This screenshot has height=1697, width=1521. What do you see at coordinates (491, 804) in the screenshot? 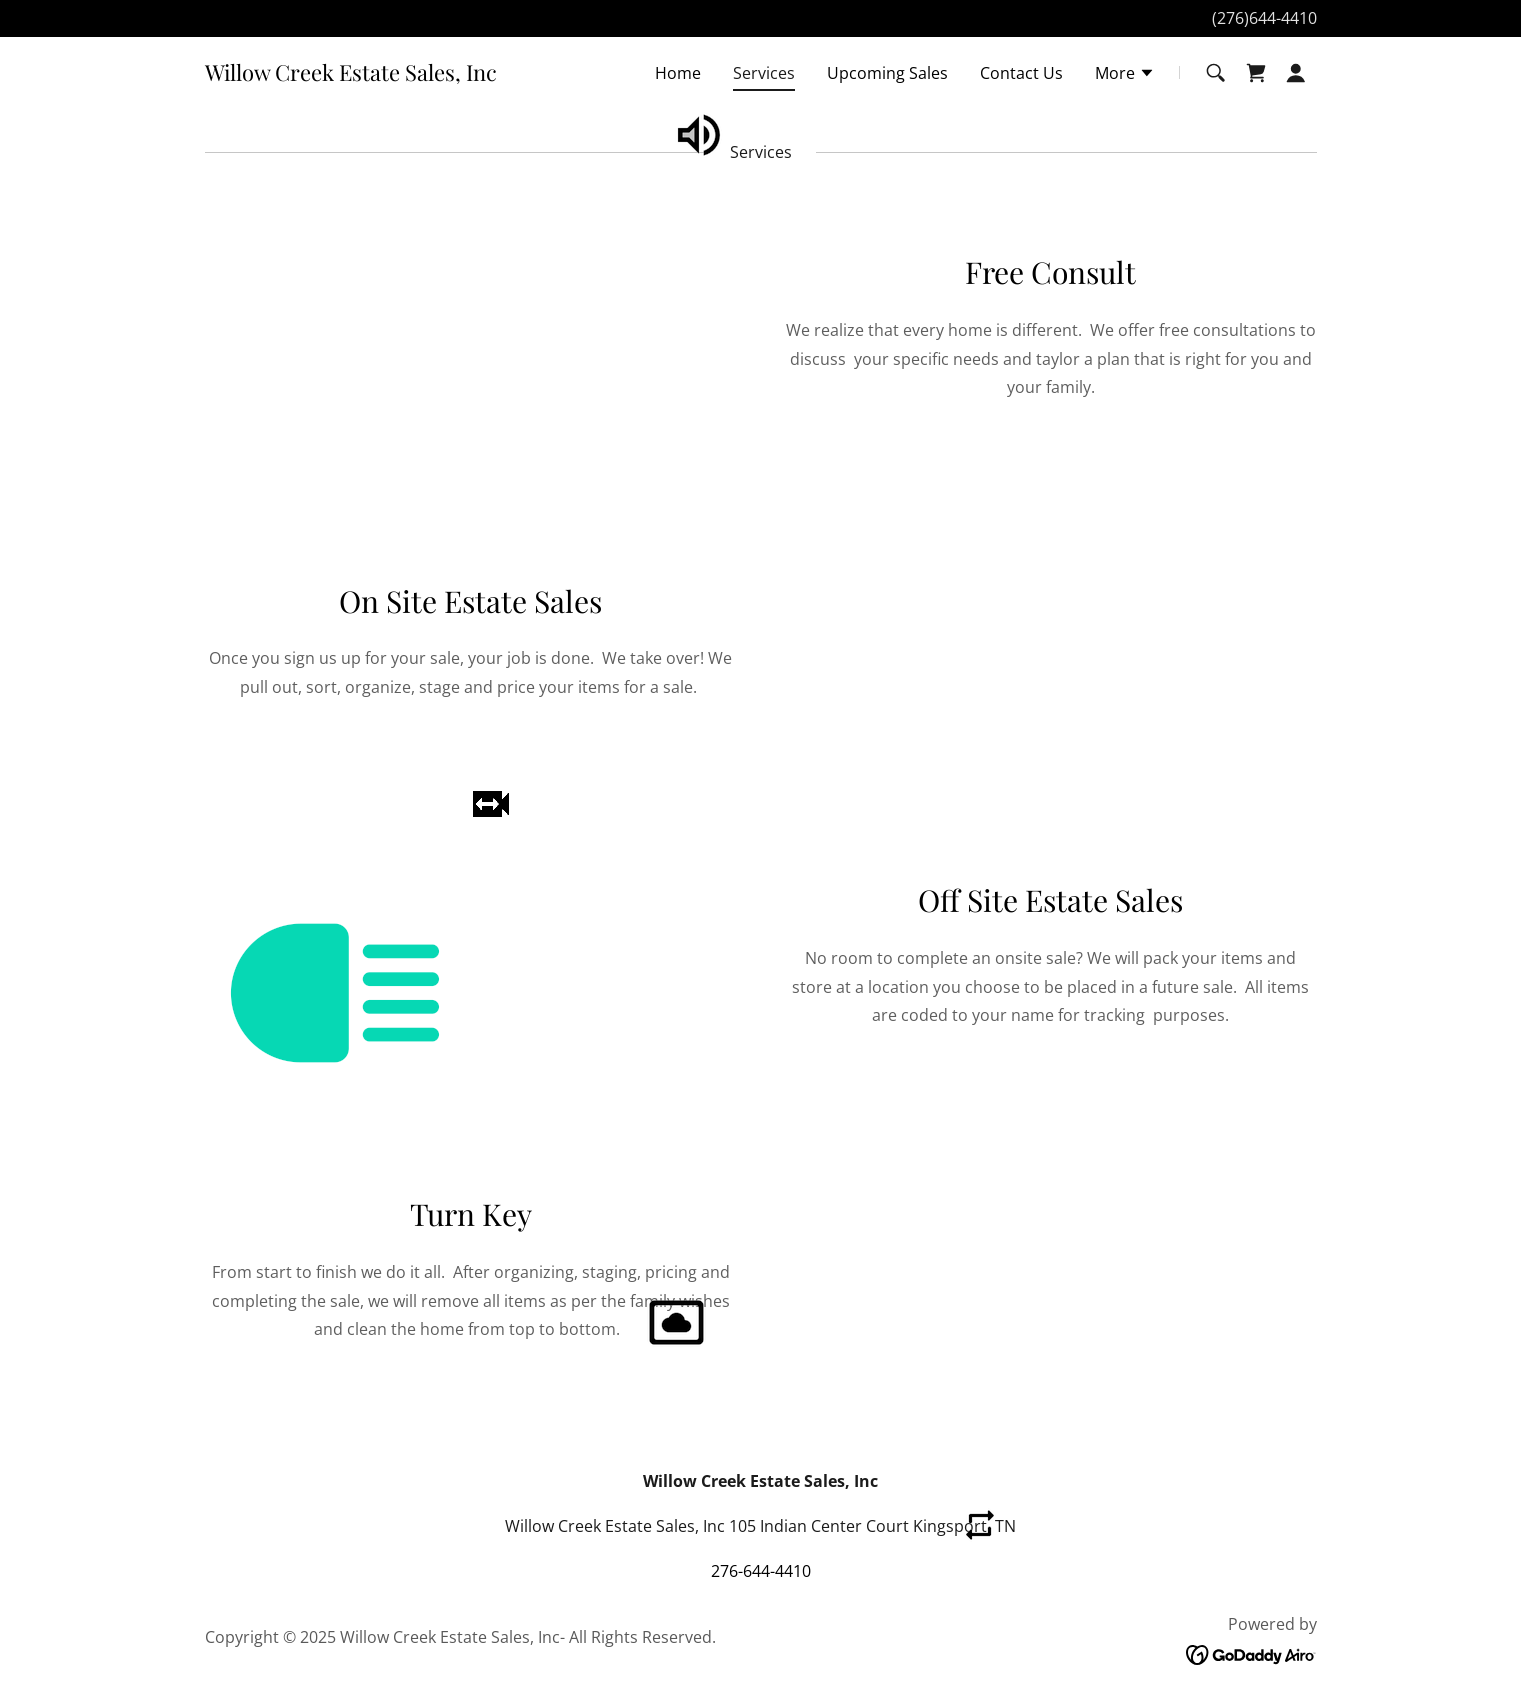
I see `switch between front and rear camera during video recording` at bounding box center [491, 804].